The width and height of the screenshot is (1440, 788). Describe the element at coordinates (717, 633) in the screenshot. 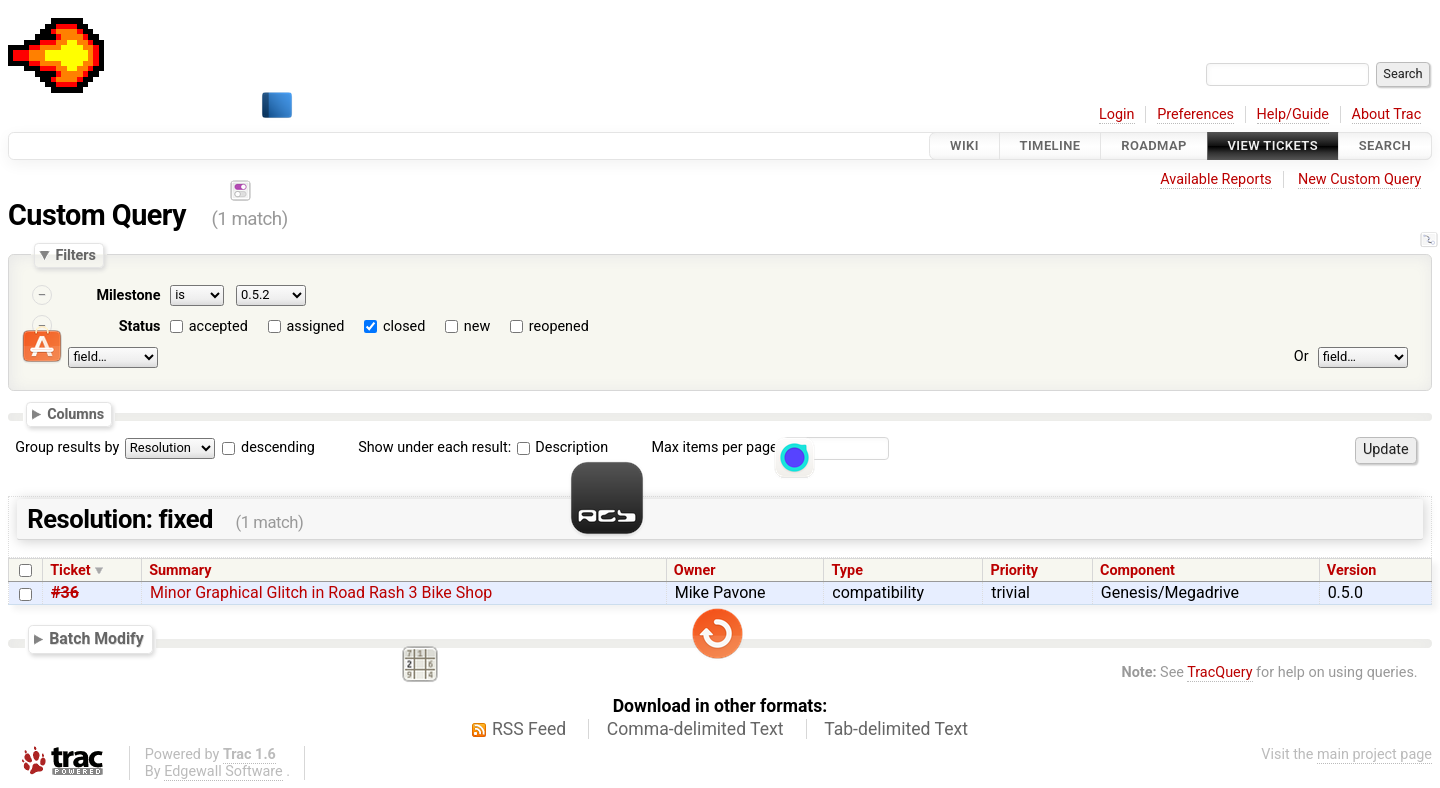

I see `open Ubuntu Livepatch settings` at that location.